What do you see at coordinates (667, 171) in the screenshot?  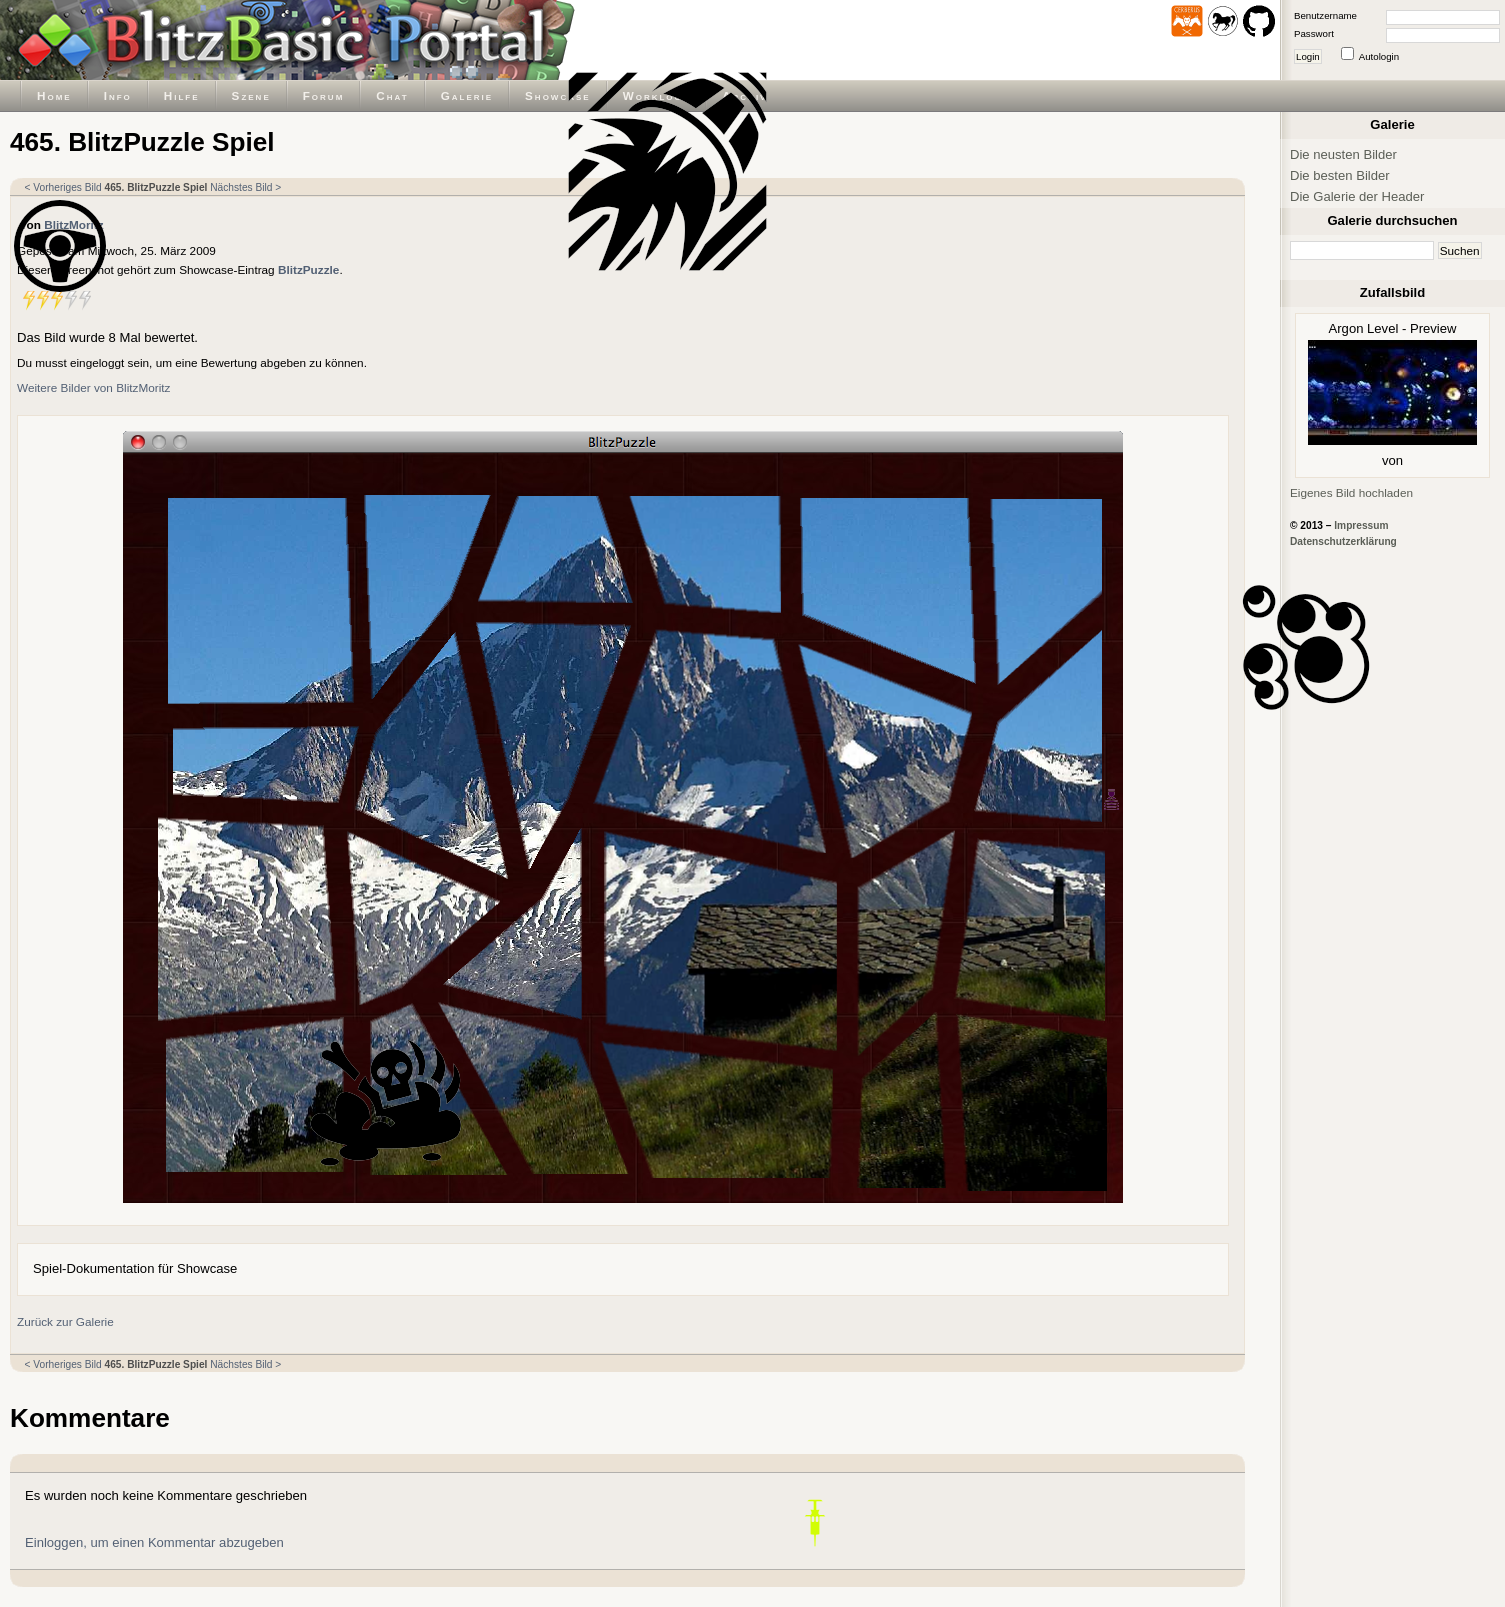 I see `activate boost or turbo mode` at bounding box center [667, 171].